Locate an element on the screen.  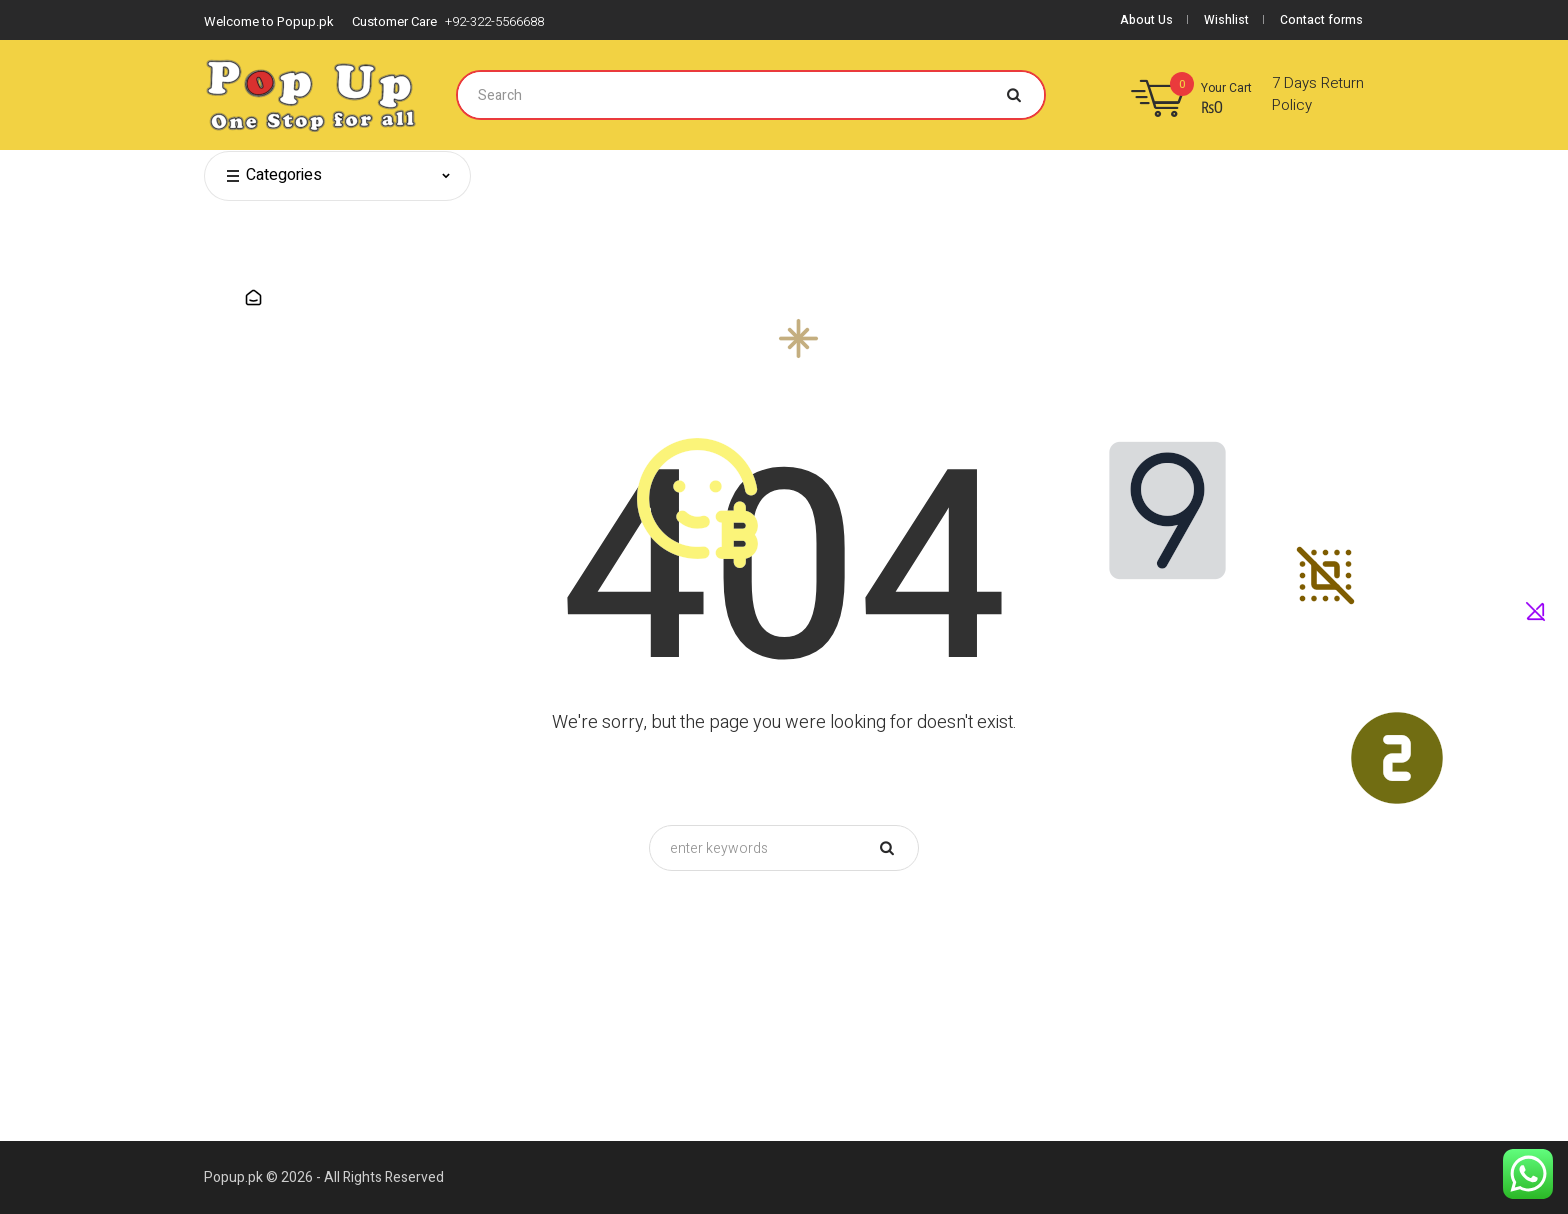
no cellular signal available is located at coordinates (1535, 611).